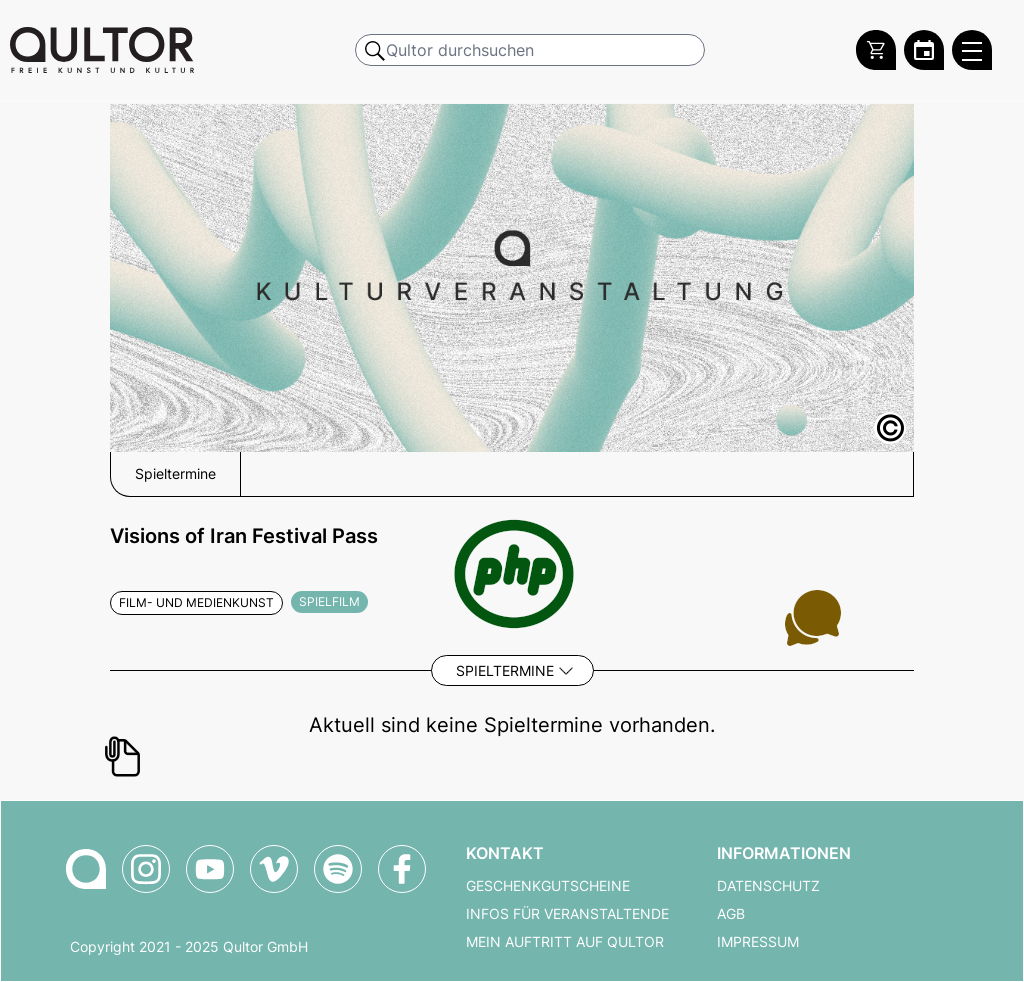 This screenshot has width=1024, height=982. I want to click on open messaging or chat, so click(813, 618).